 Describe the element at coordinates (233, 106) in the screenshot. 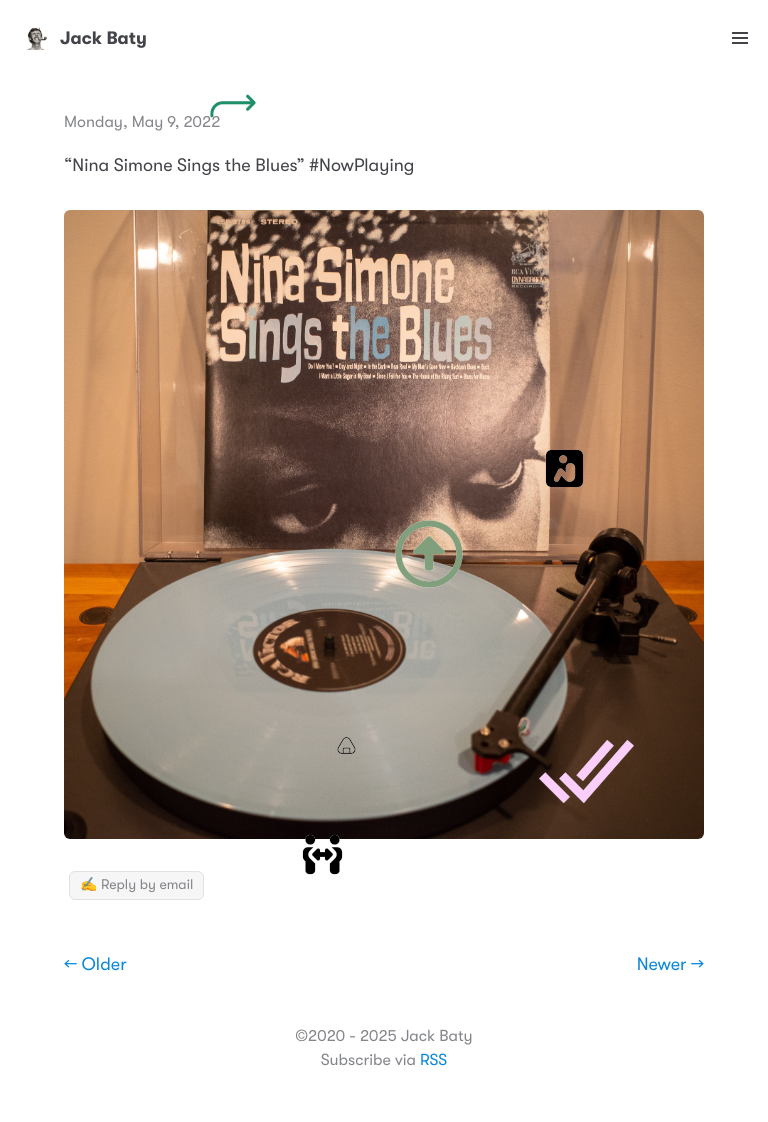

I see `forward or share this item` at that location.